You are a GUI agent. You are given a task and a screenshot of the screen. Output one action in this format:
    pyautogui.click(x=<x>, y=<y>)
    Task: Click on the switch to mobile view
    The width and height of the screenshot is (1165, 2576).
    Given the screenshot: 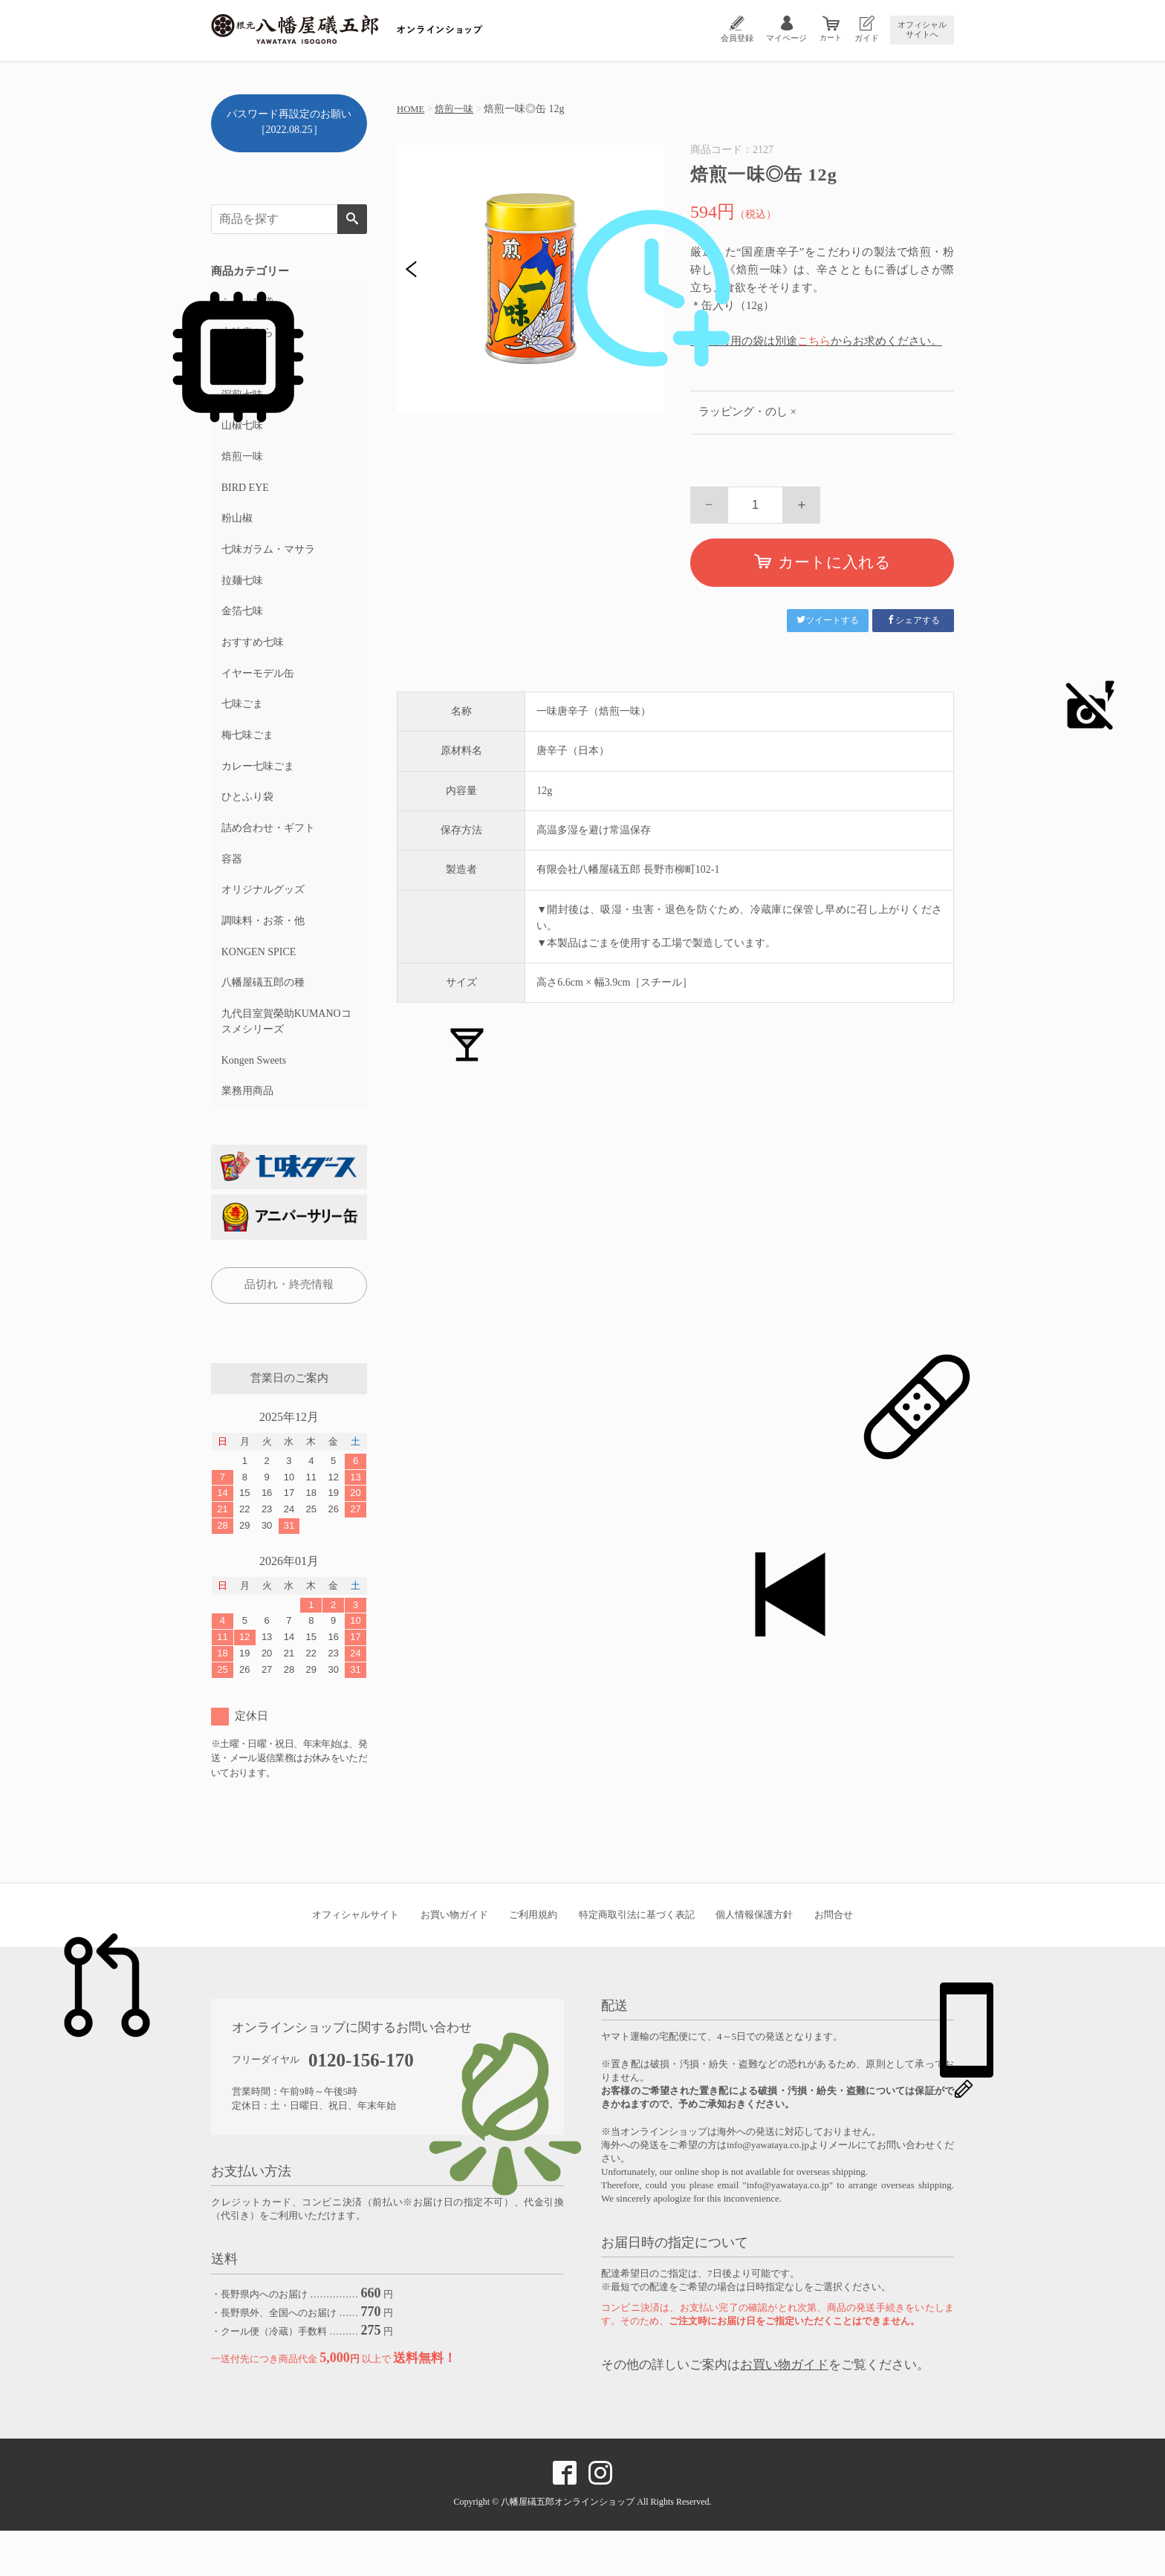 What is the action you would take?
    pyautogui.click(x=967, y=2030)
    